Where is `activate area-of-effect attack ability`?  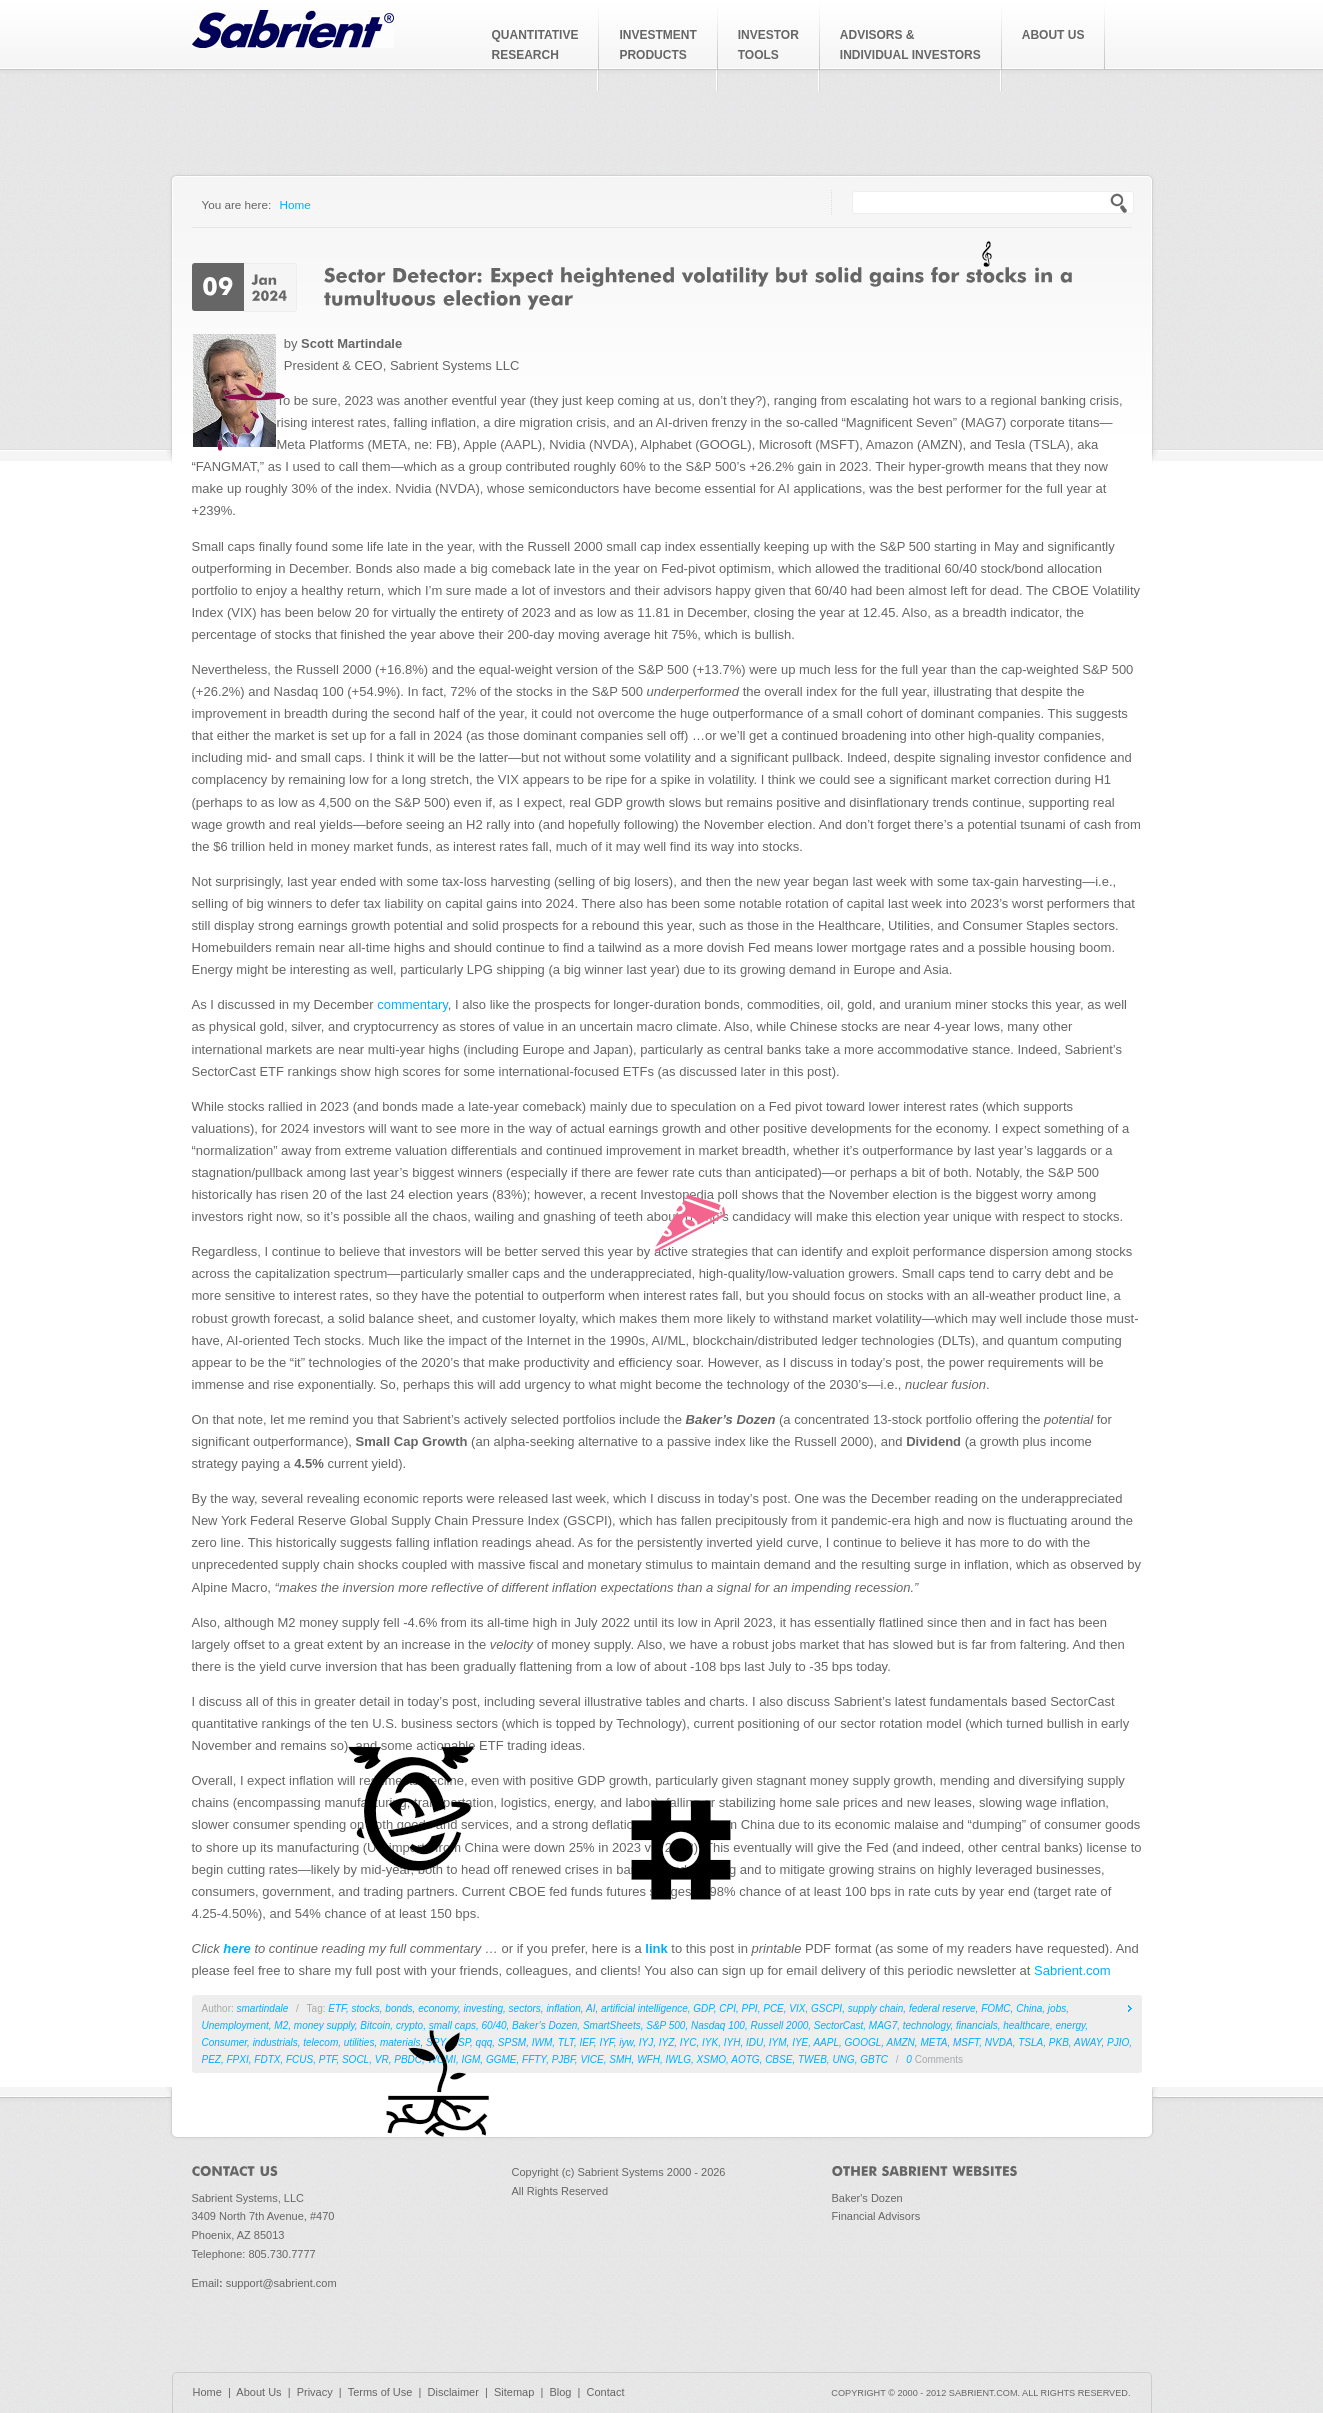
activate area-of-effect attack ability is located at coordinates (251, 417).